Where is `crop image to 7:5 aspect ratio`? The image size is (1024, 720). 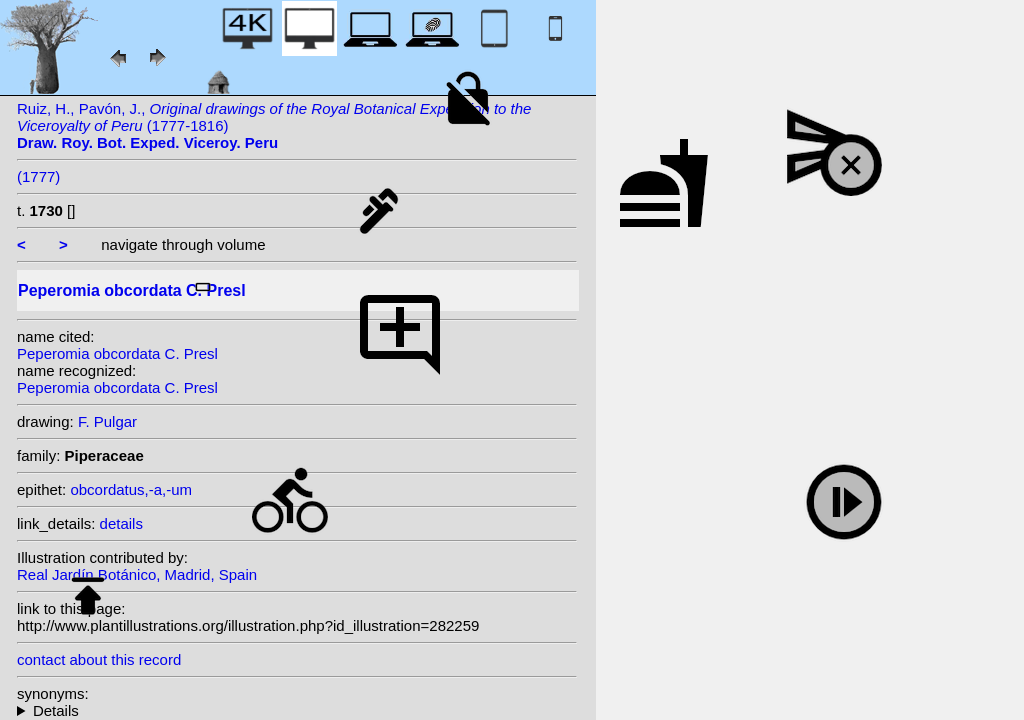
crop image to 7:5 aspect ratio is located at coordinates (203, 287).